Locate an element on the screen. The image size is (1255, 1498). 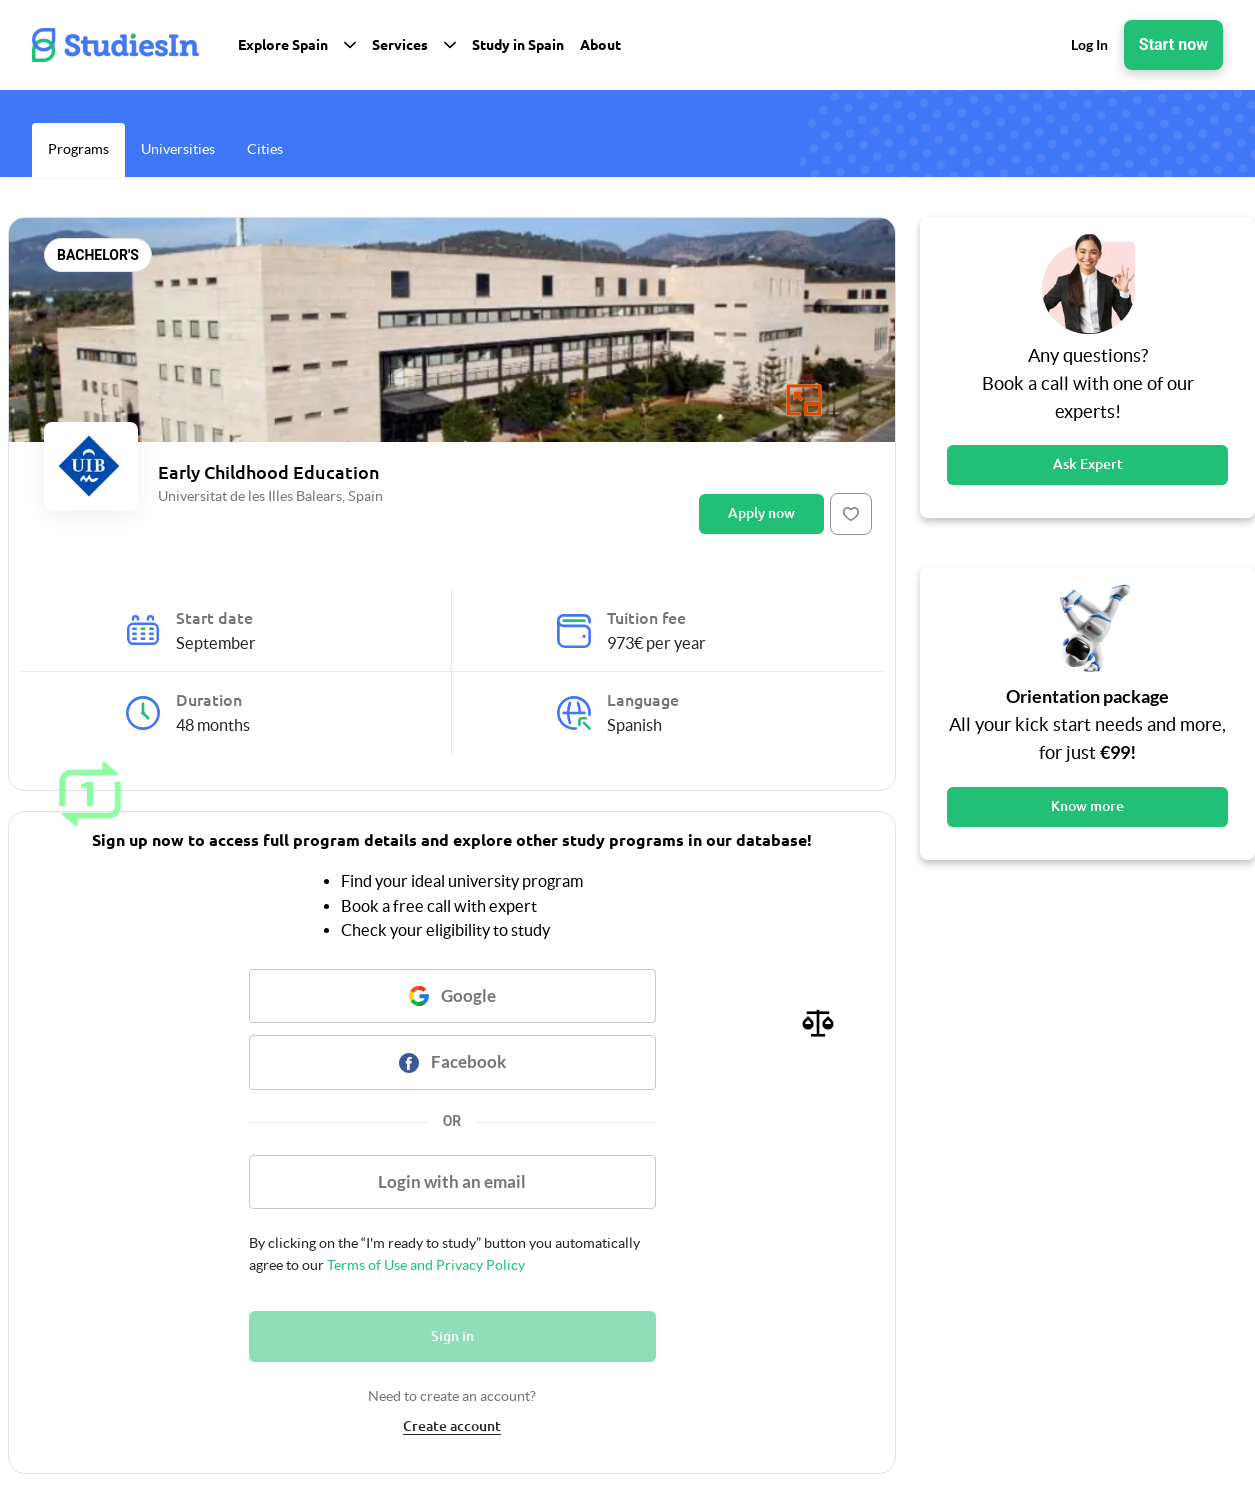
exit picture-in-picture mode is located at coordinates (804, 400).